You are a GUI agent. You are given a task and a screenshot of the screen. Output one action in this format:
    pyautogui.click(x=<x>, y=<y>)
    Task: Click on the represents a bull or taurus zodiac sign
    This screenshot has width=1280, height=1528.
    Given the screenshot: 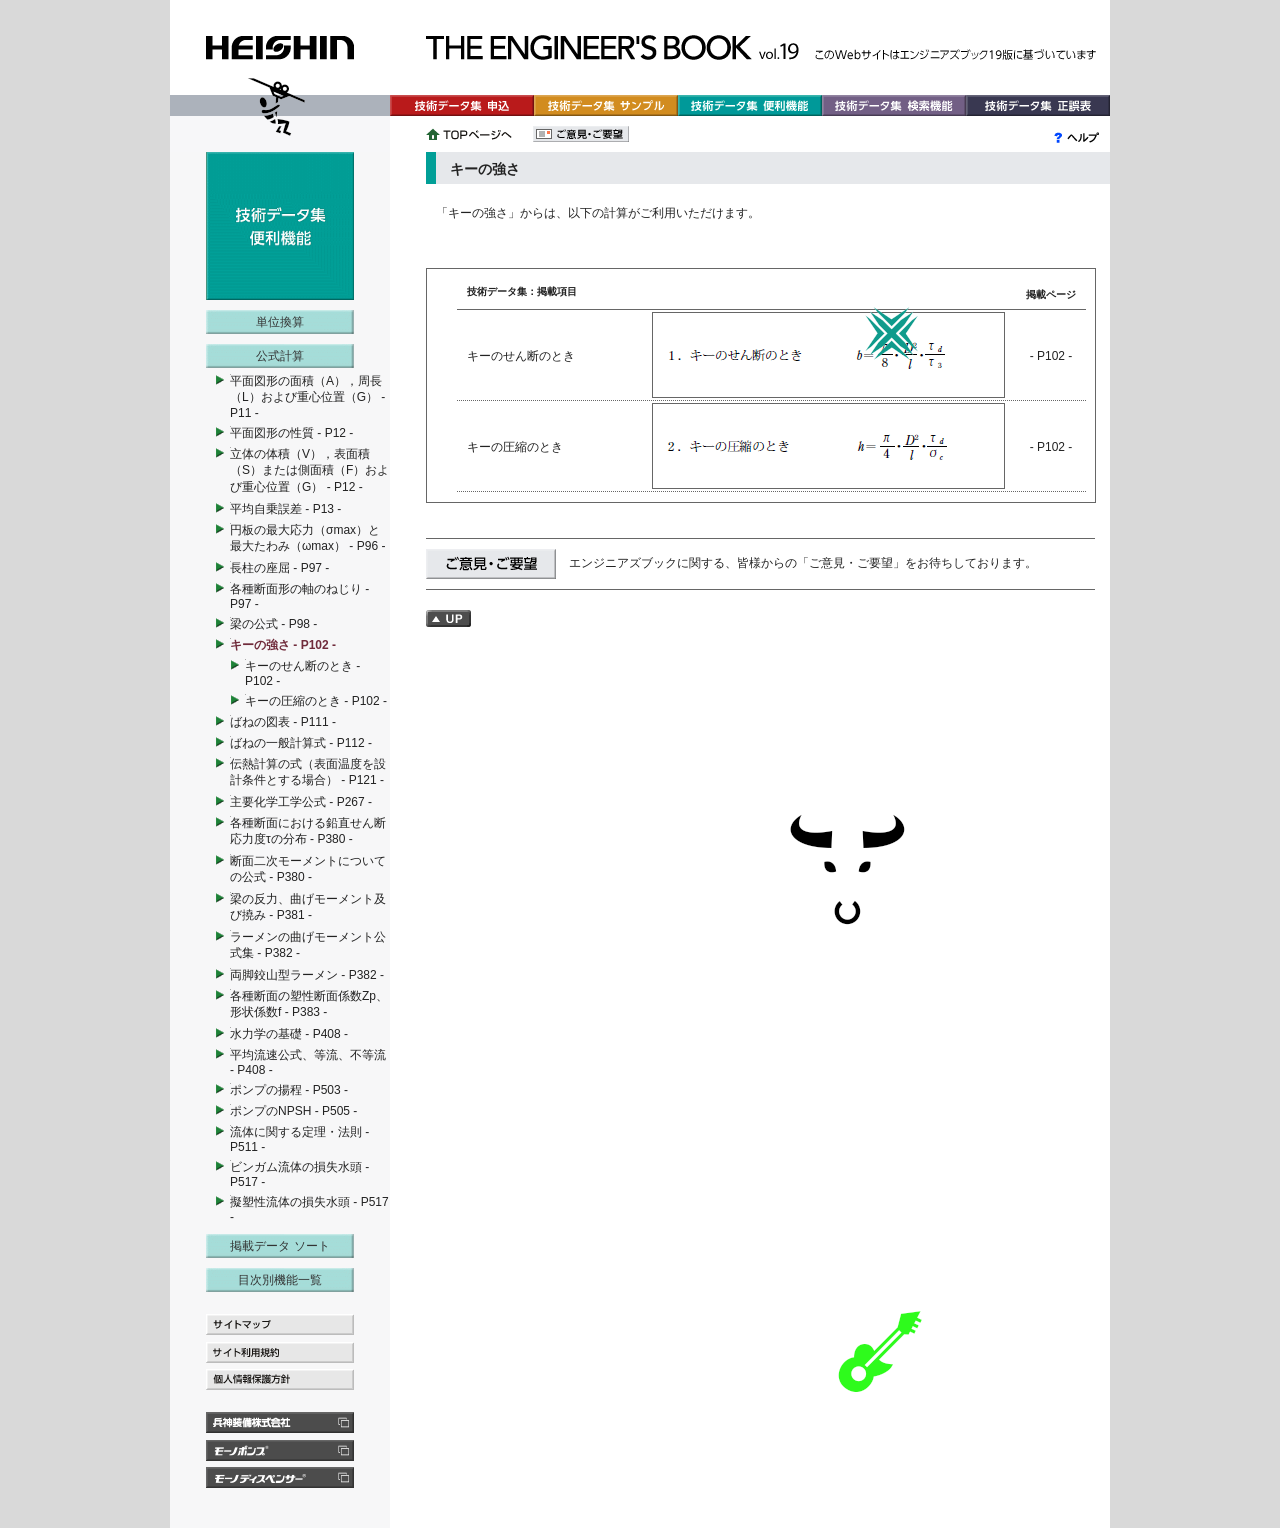 What is the action you would take?
    pyautogui.click(x=847, y=870)
    